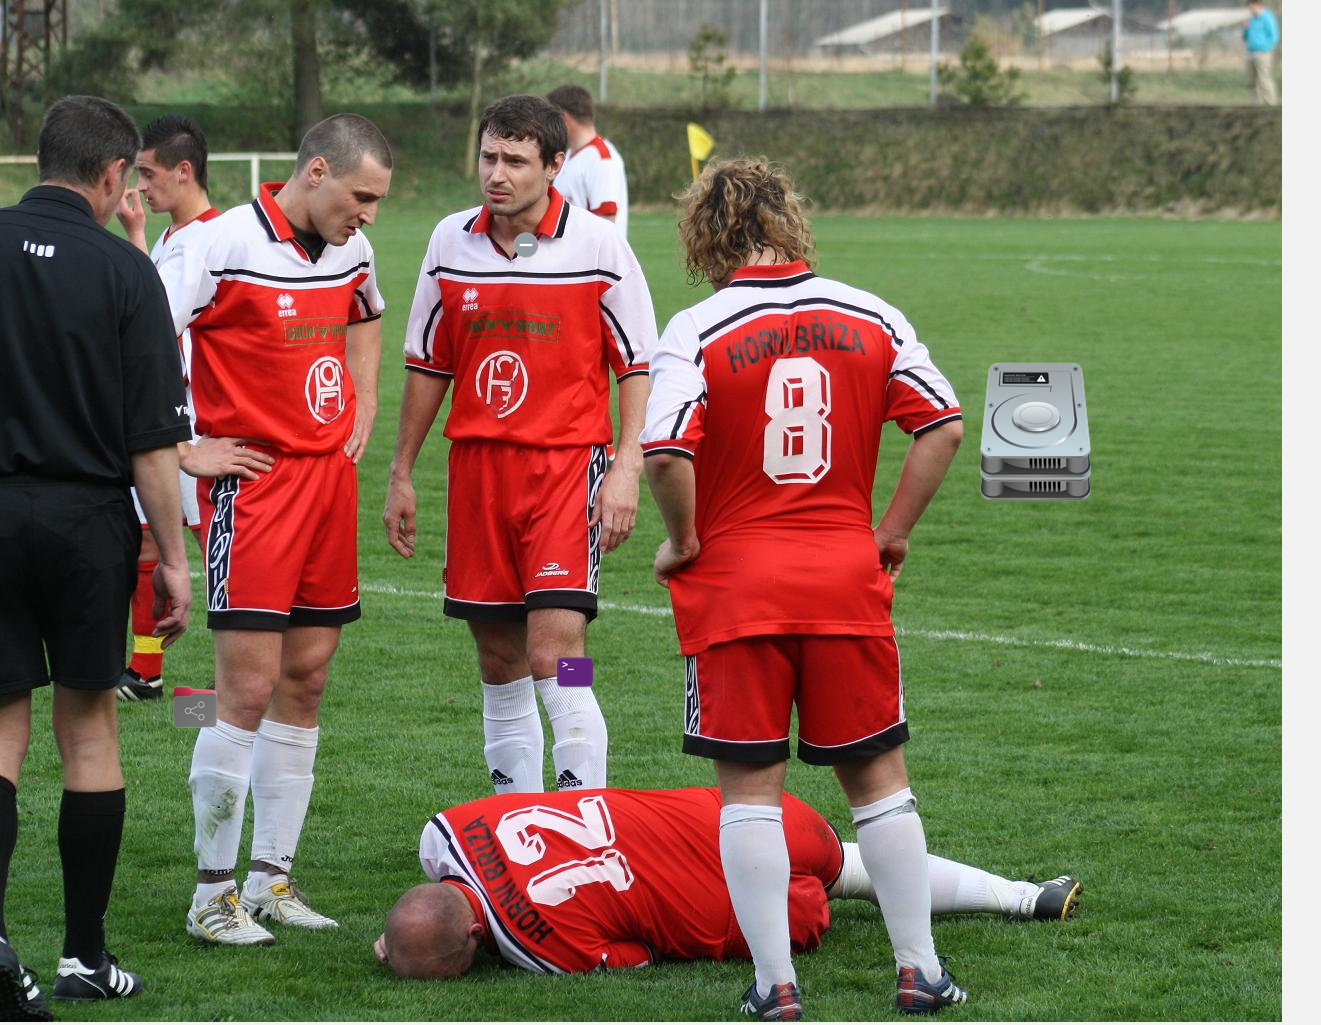 The image size is (1321, 1025). Describe the element at coordinates (575, 672) in the screenshot. I see `open root terminal with administrator privileges` at that location.